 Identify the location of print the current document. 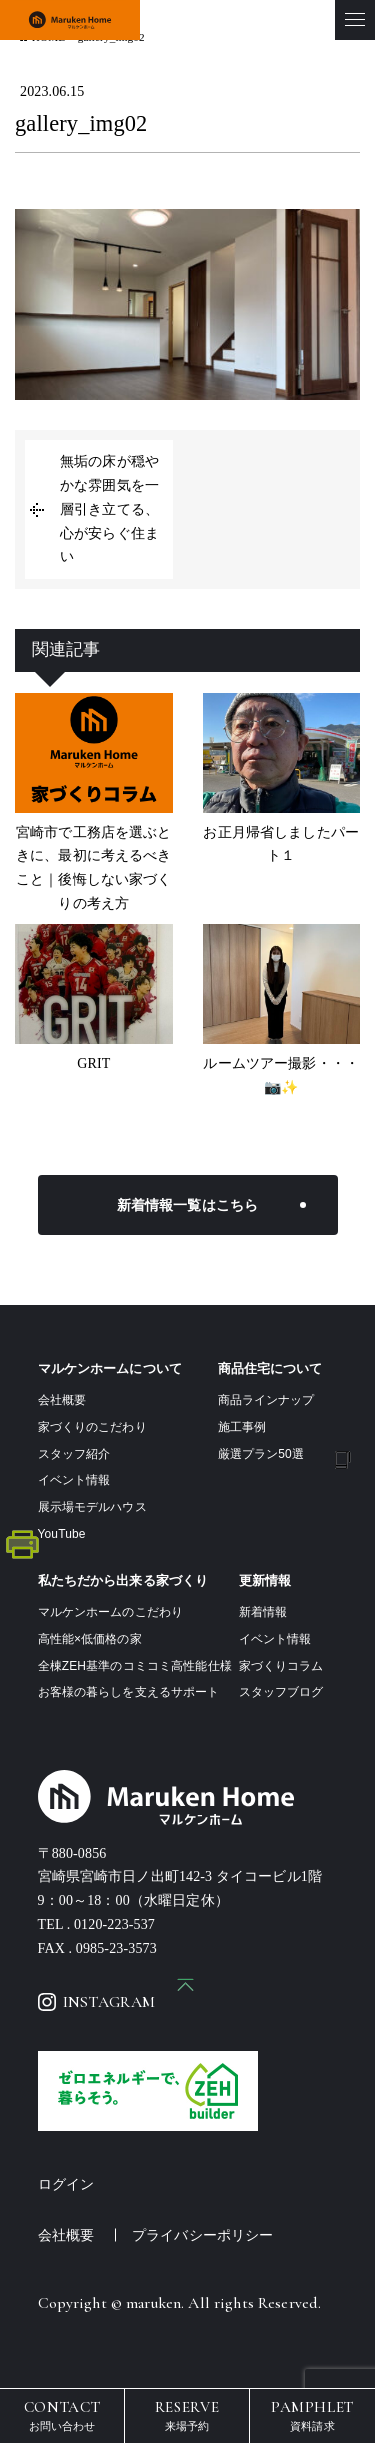
(22, 1544).